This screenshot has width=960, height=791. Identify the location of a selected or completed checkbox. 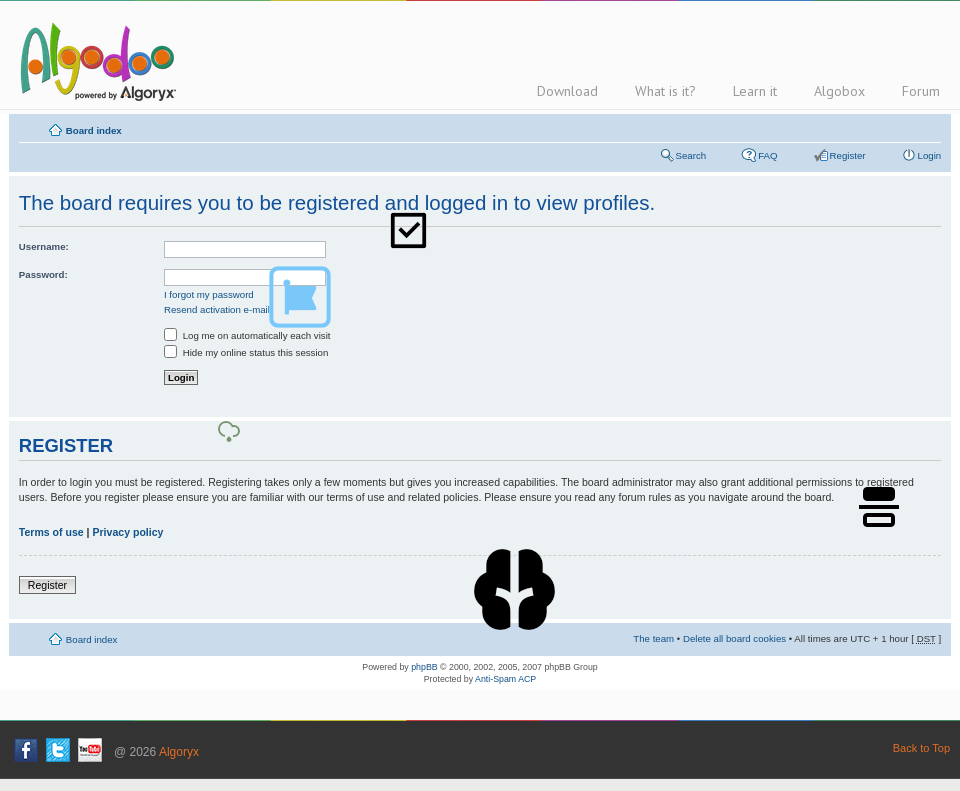
(408, 230).